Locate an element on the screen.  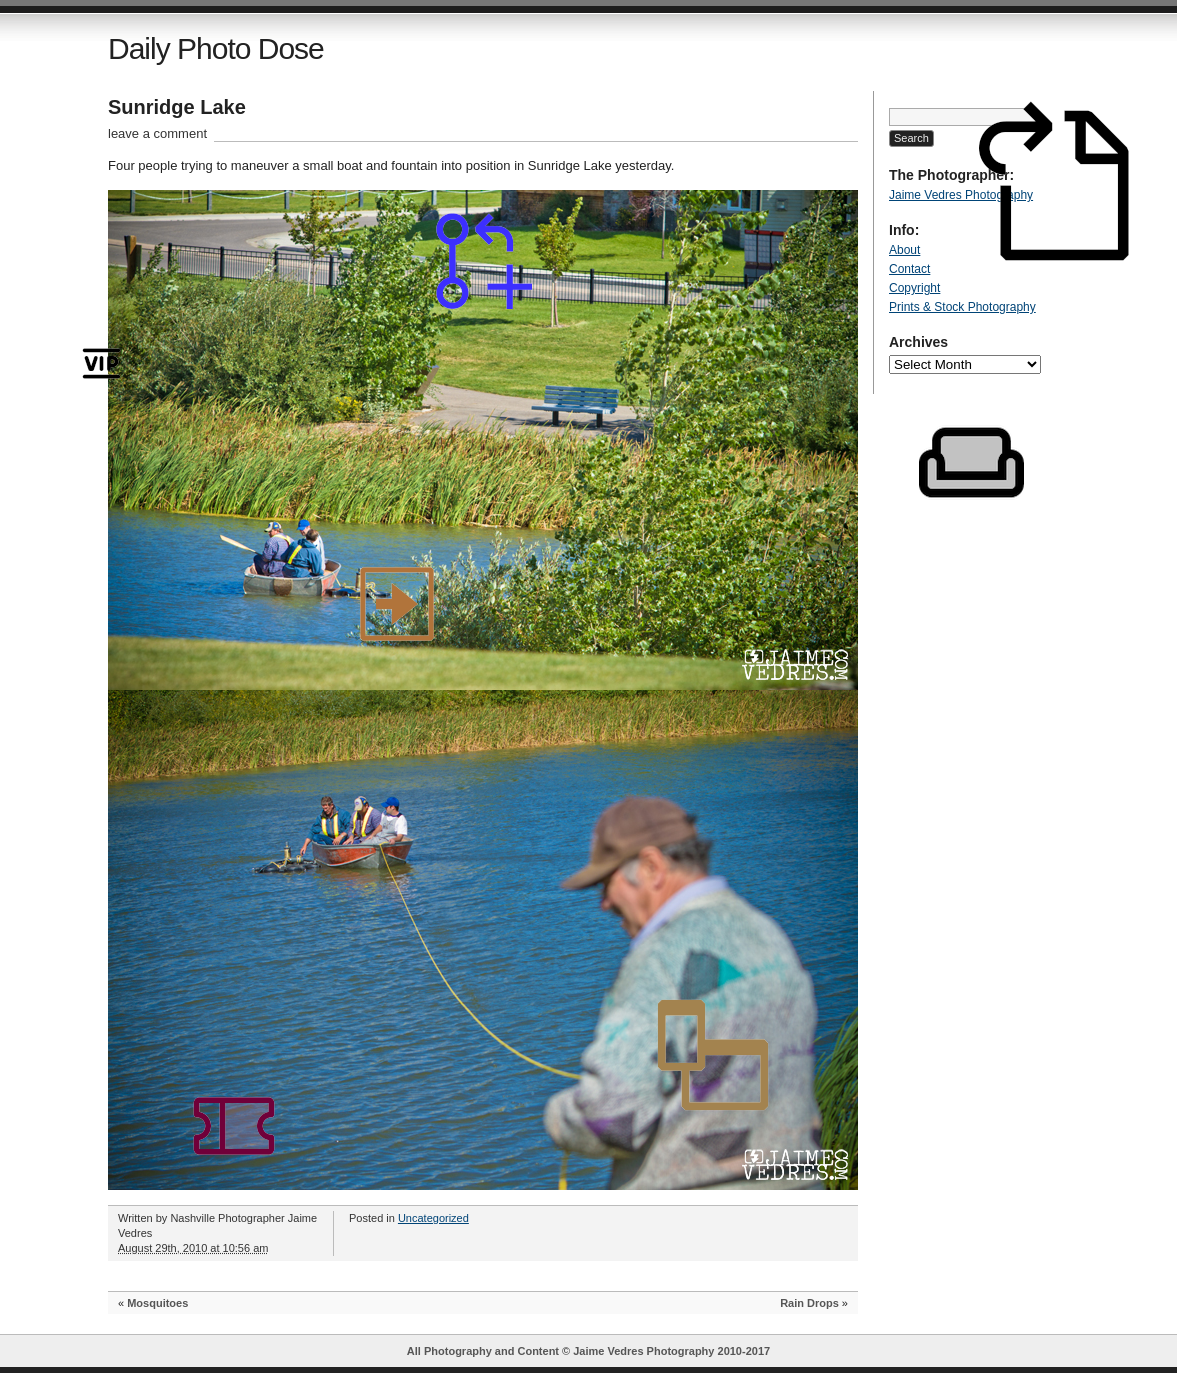
view your tickets or passes is located at coordinates (234, 1126).